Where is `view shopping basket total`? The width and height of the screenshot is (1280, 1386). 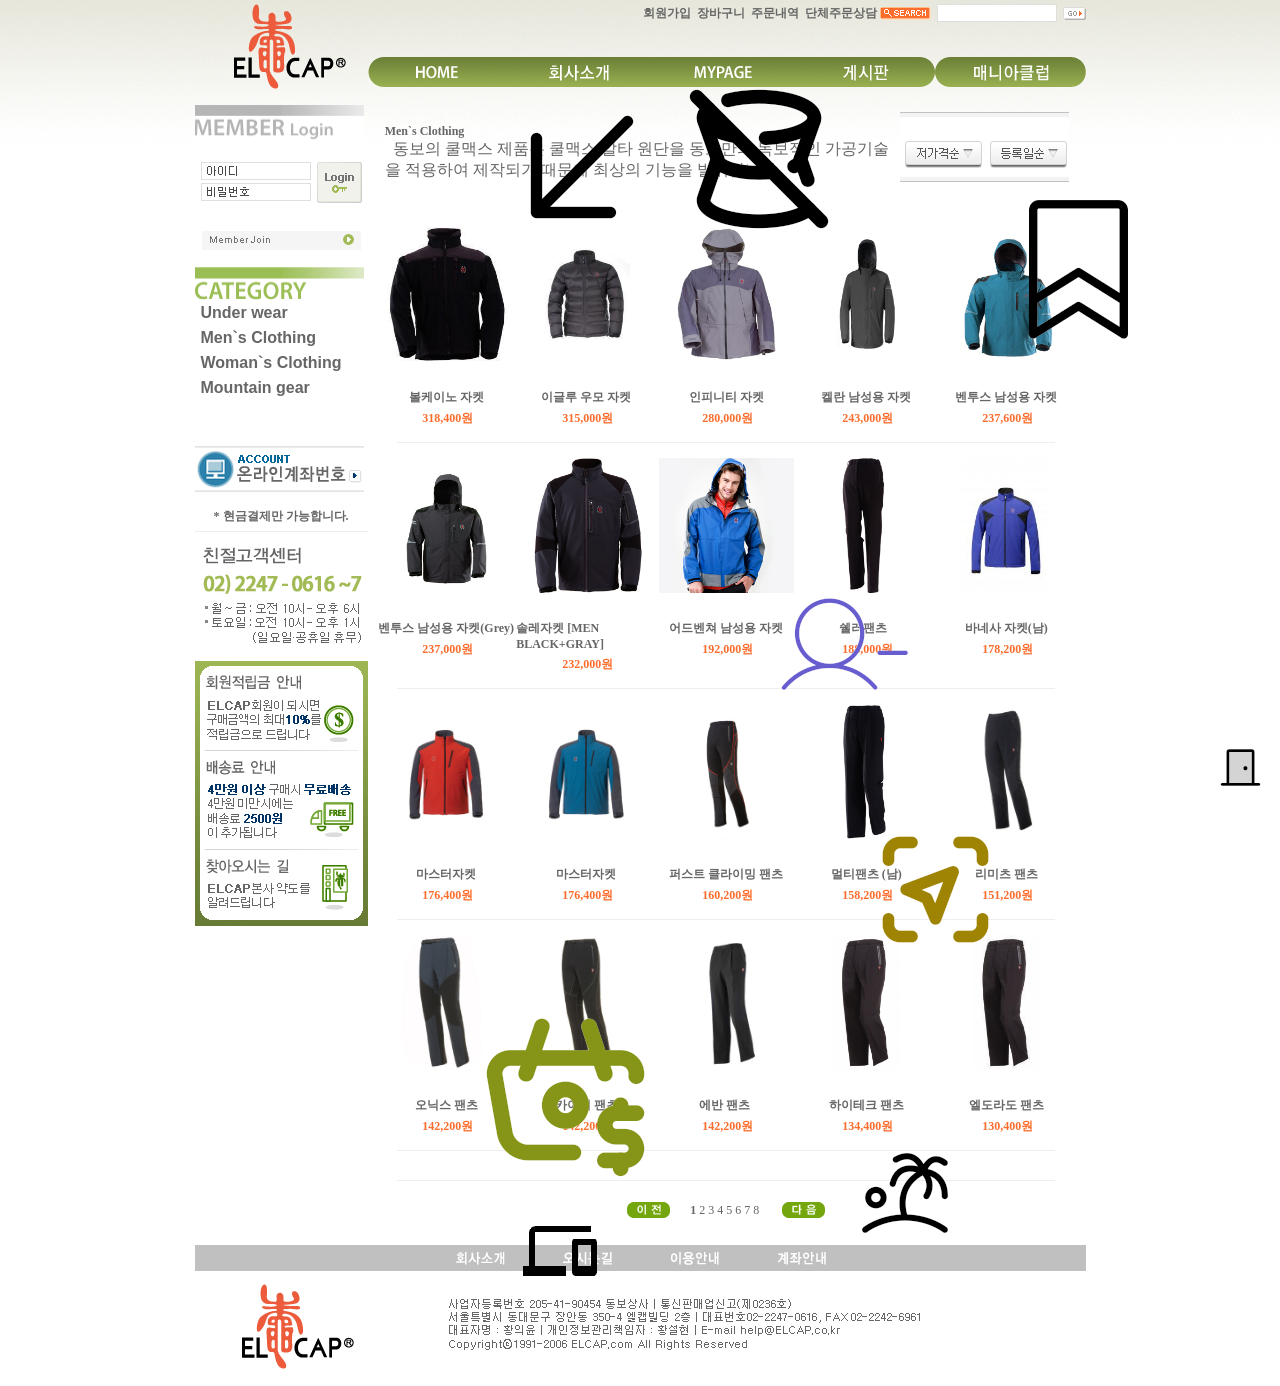 view shopping basket total is located at coordinates (565, 1089).